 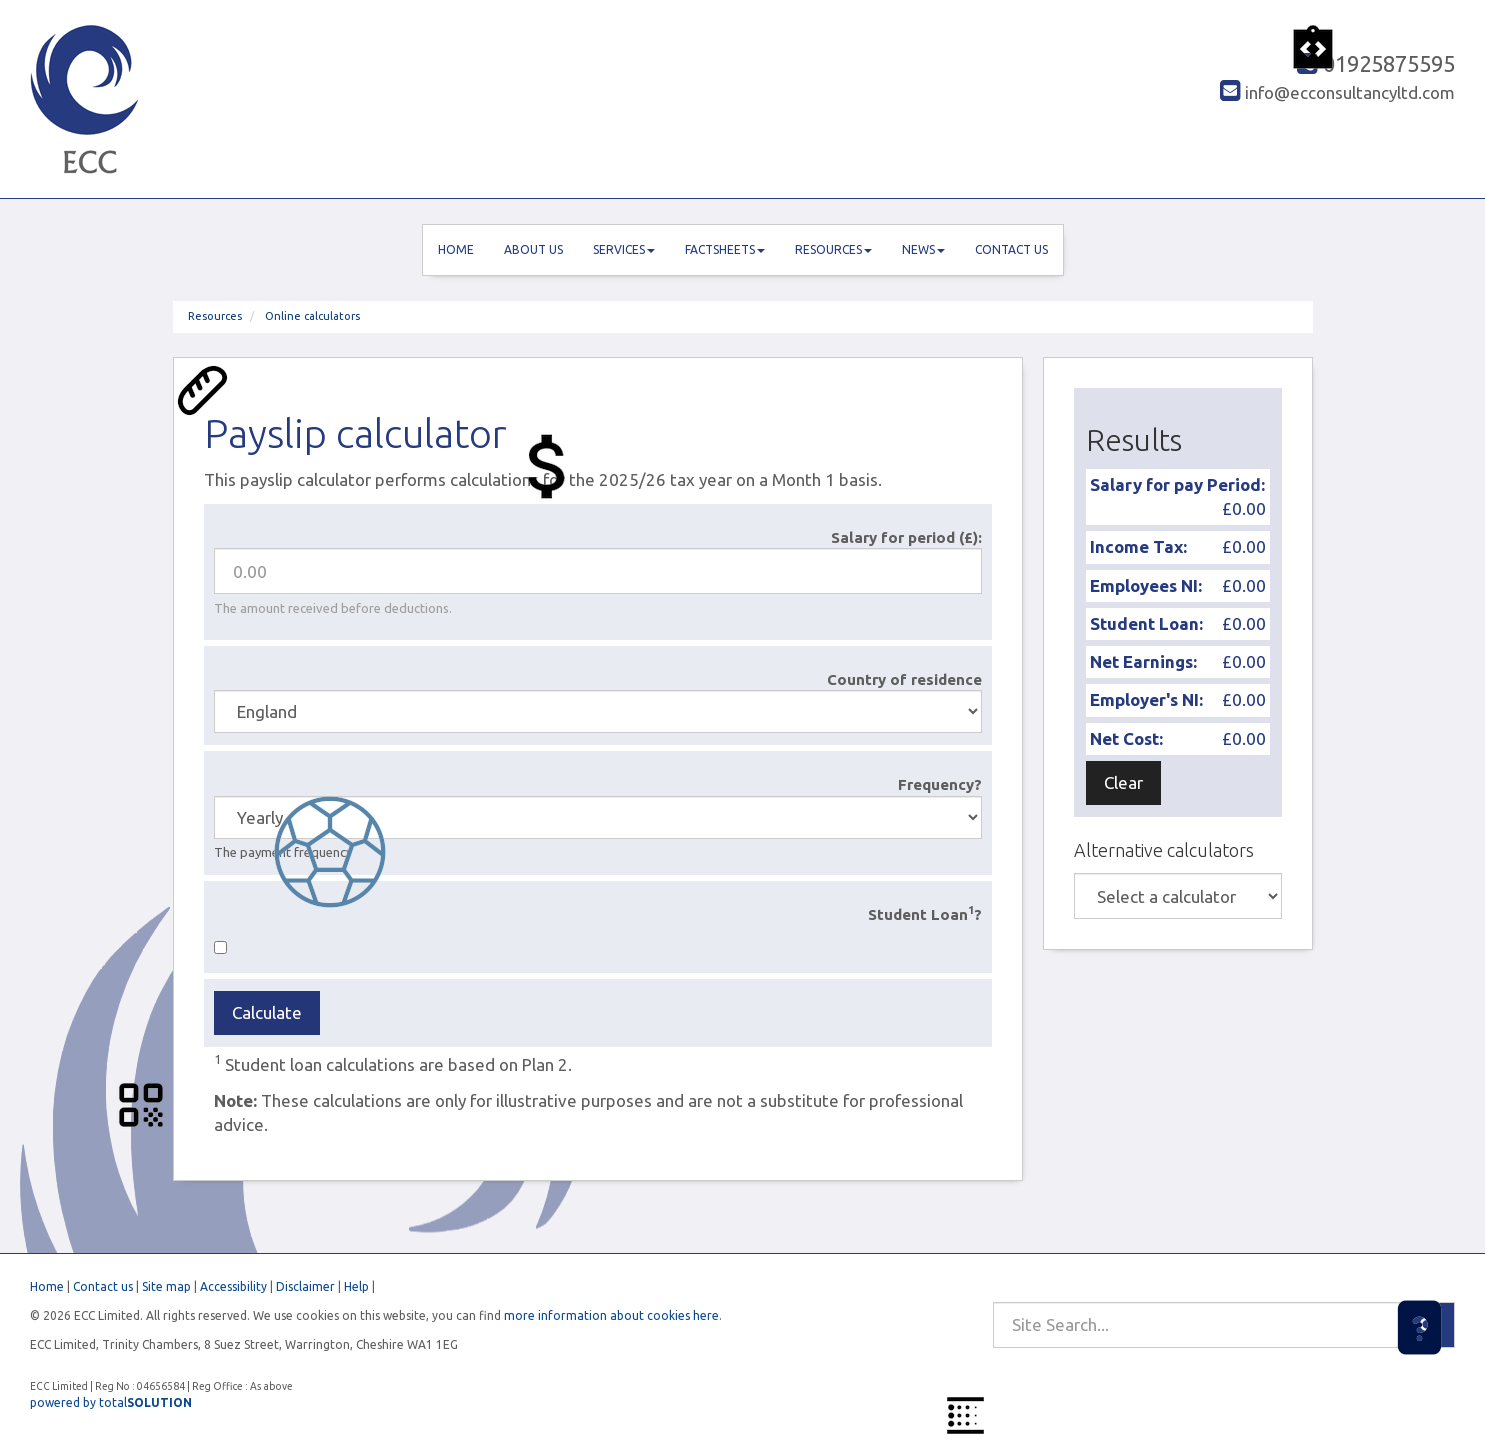 I want to click on scan or generate a QR code, so click(x=141, y=1105).